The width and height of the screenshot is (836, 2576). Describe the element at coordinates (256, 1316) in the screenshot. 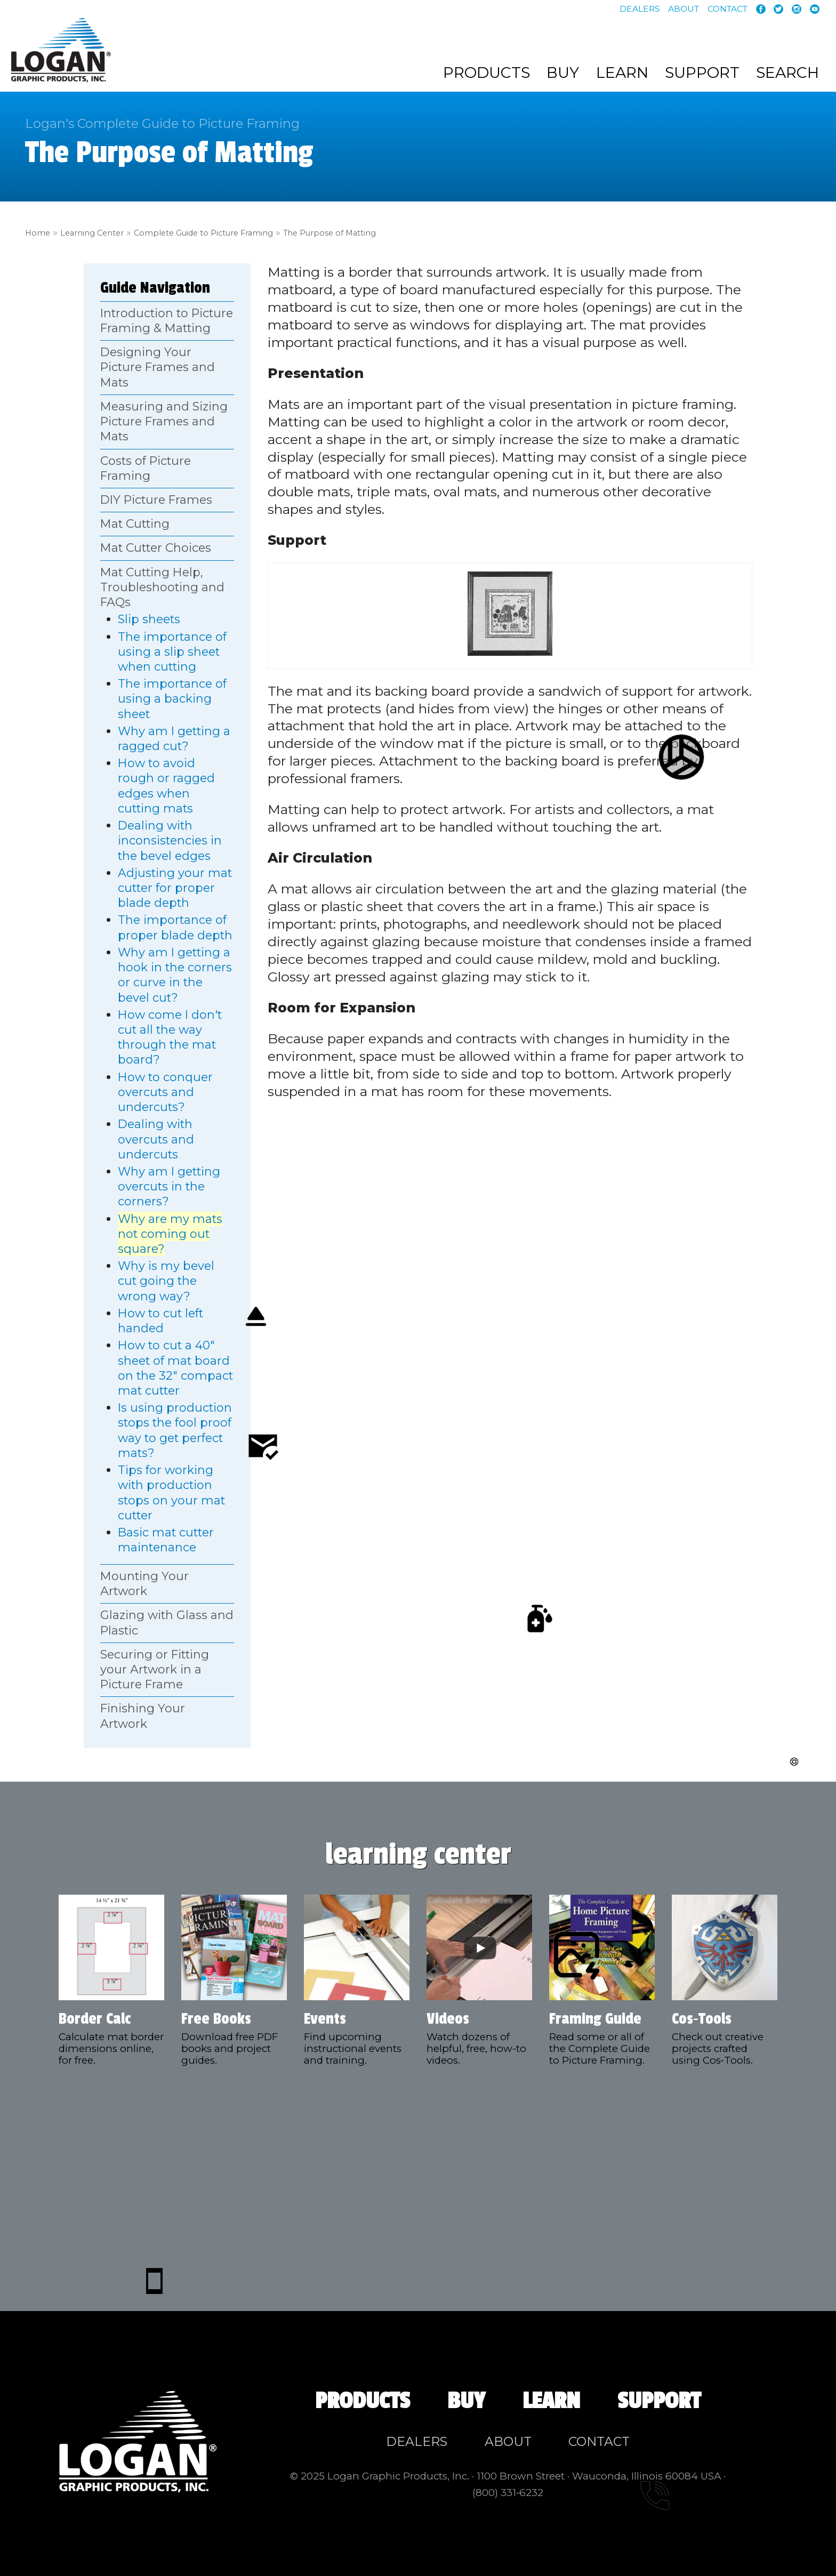

I see `eject media or disc` at that location.